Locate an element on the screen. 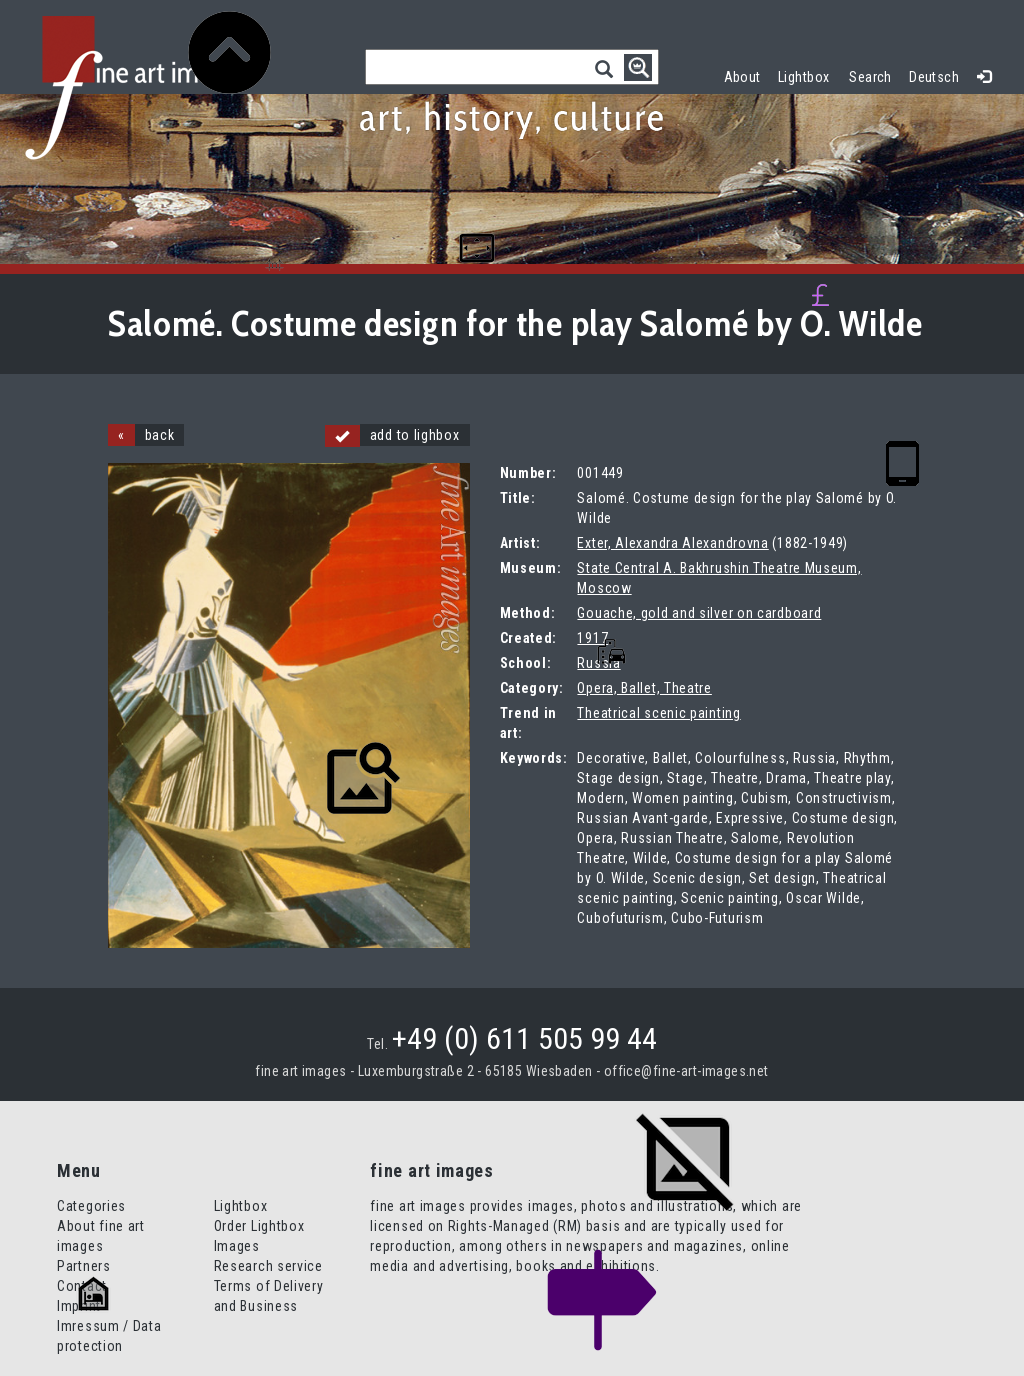 The image size is (1024, 1376). indicates british pound sterling currency is located at coordinates (821, 295).